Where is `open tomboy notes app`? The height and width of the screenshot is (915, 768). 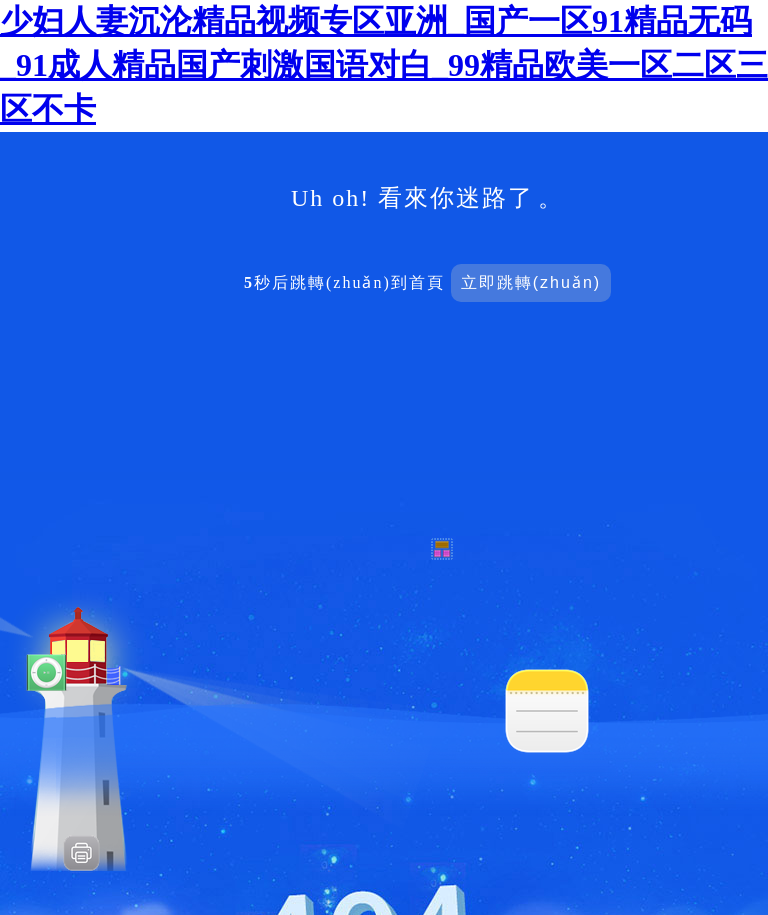 open tomboy notes app is located at coordinates (547, 711).